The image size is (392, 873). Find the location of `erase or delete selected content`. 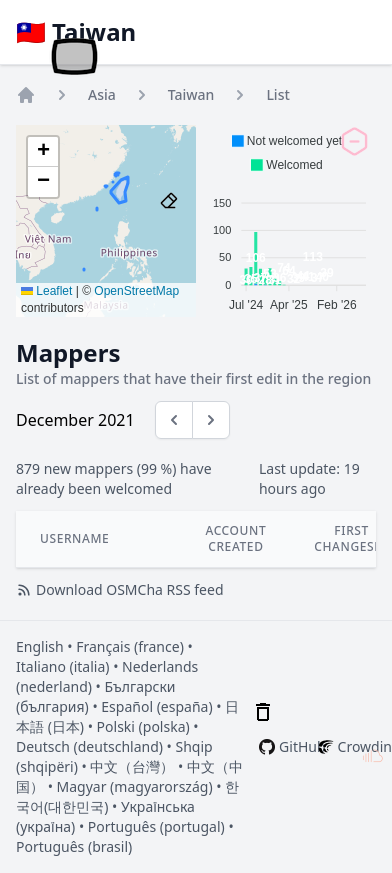

erase or delete selected content is located at coordinates (168, 200).